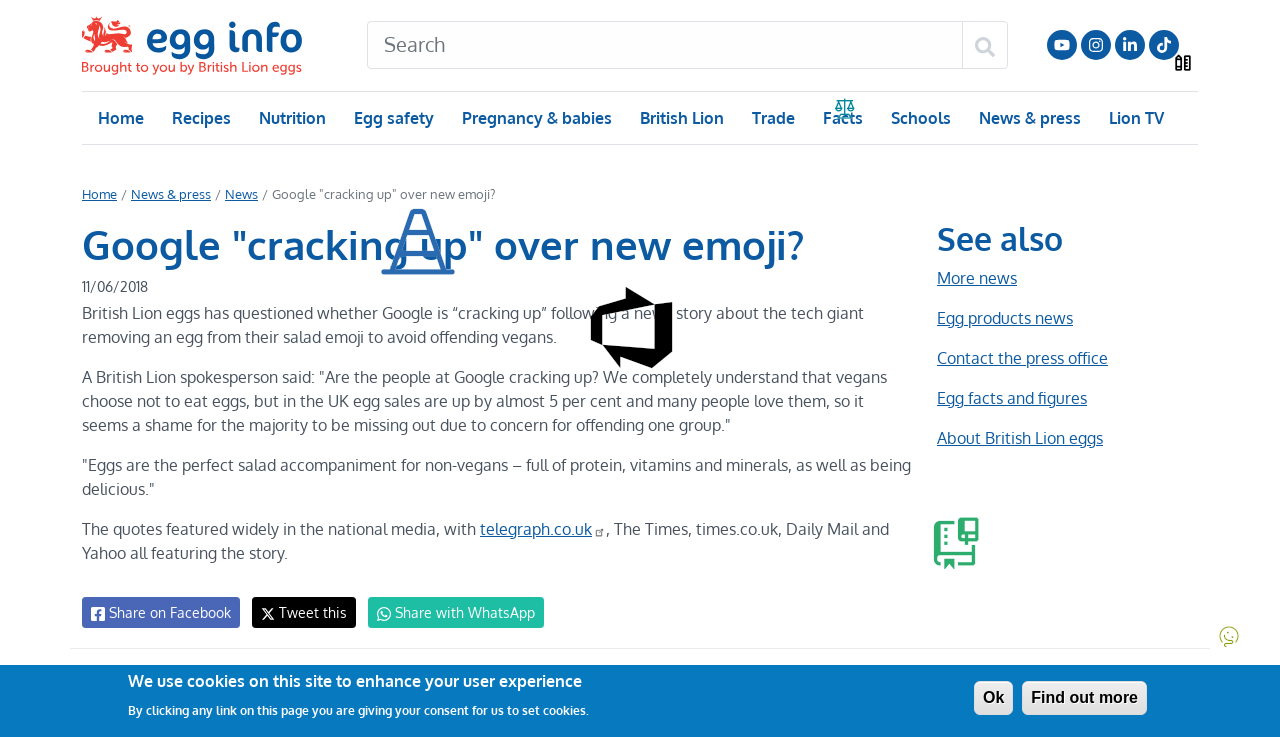  I want to click on clone a repository, so click(954, 541).